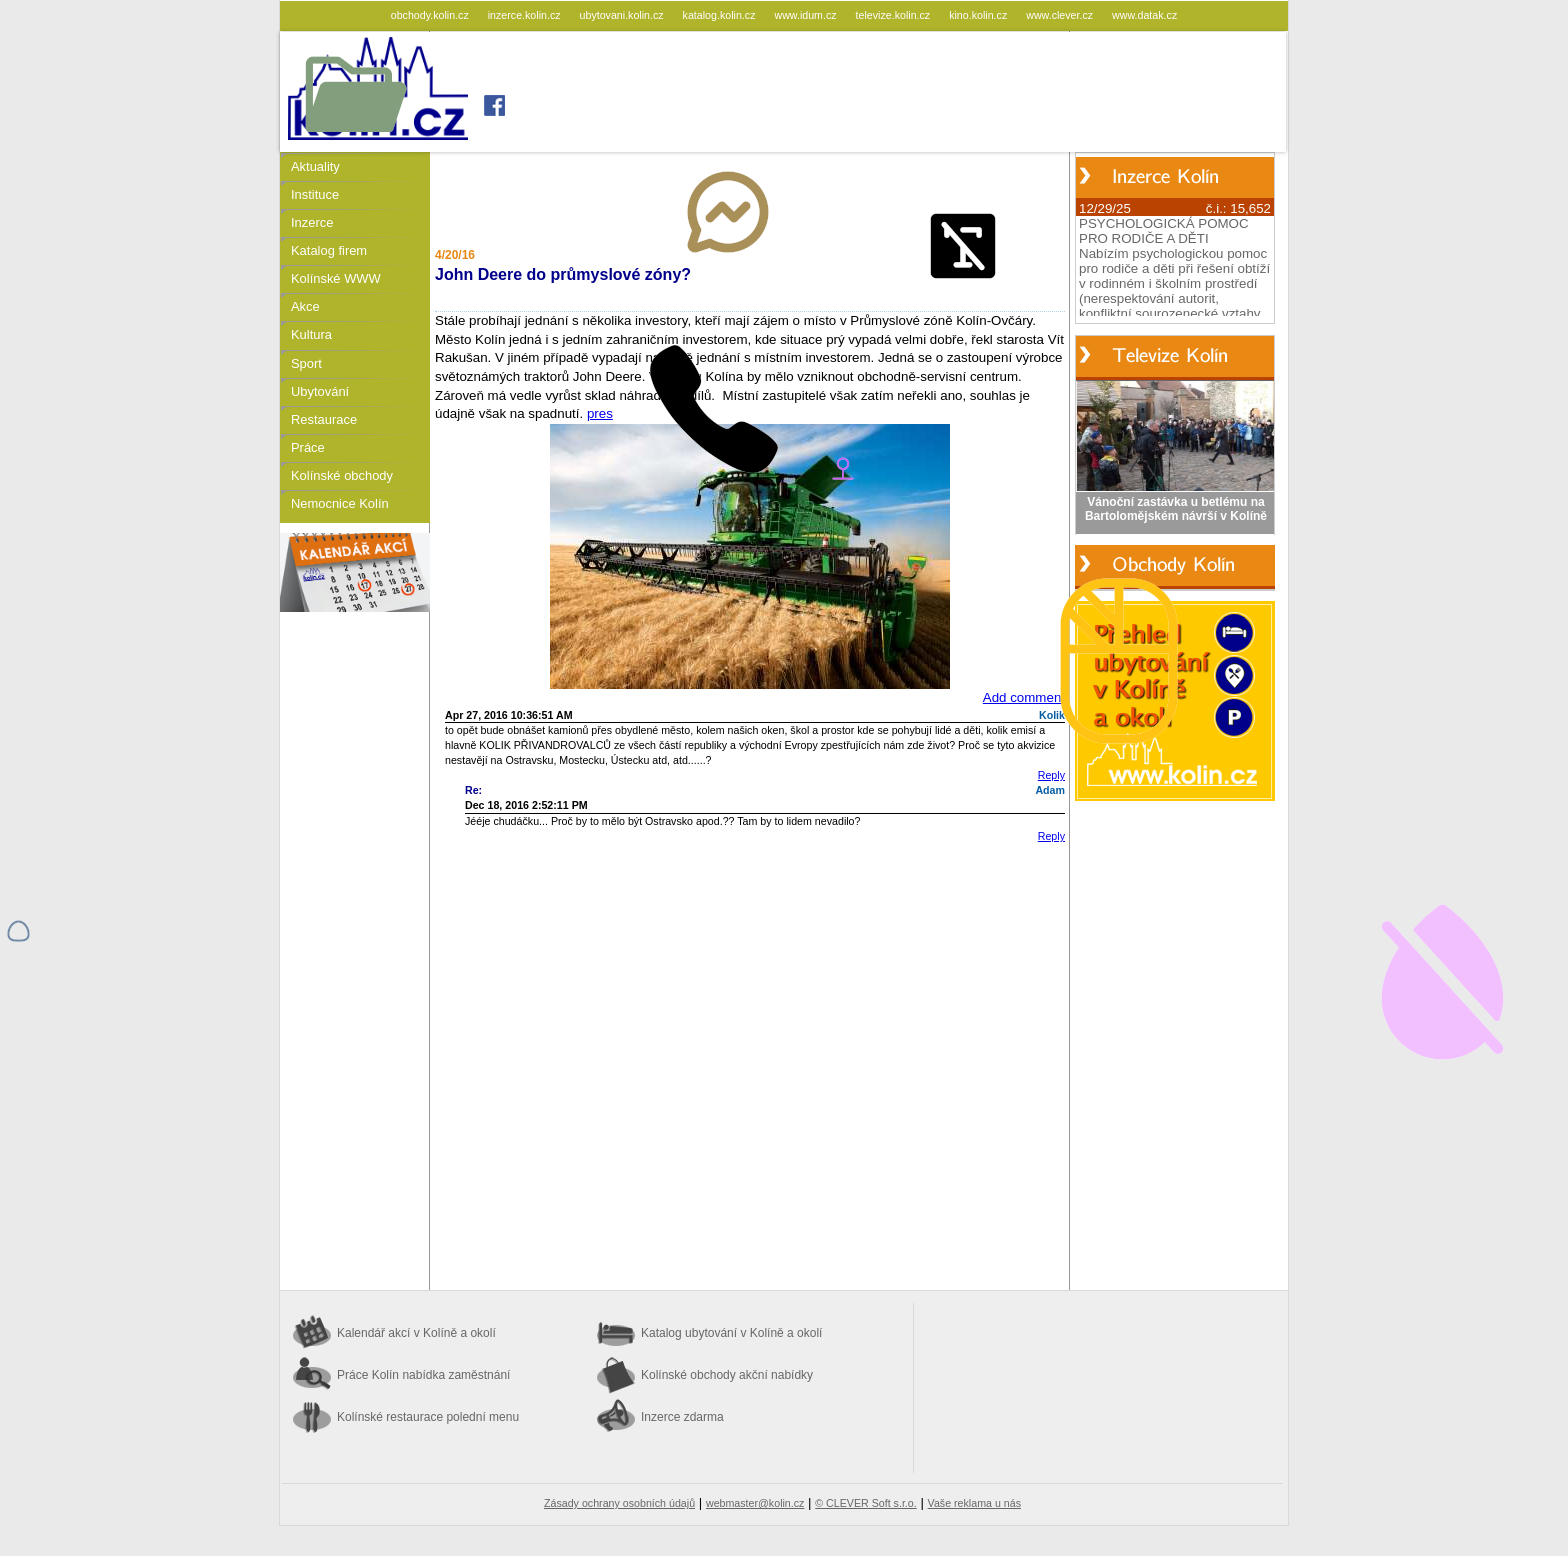 The height and width of the screenshot is (1556, 1568). What do you see at coordinates (352, 92) in the screenshot?
I see `open folder to view contents` at bounding box center [352, 92].